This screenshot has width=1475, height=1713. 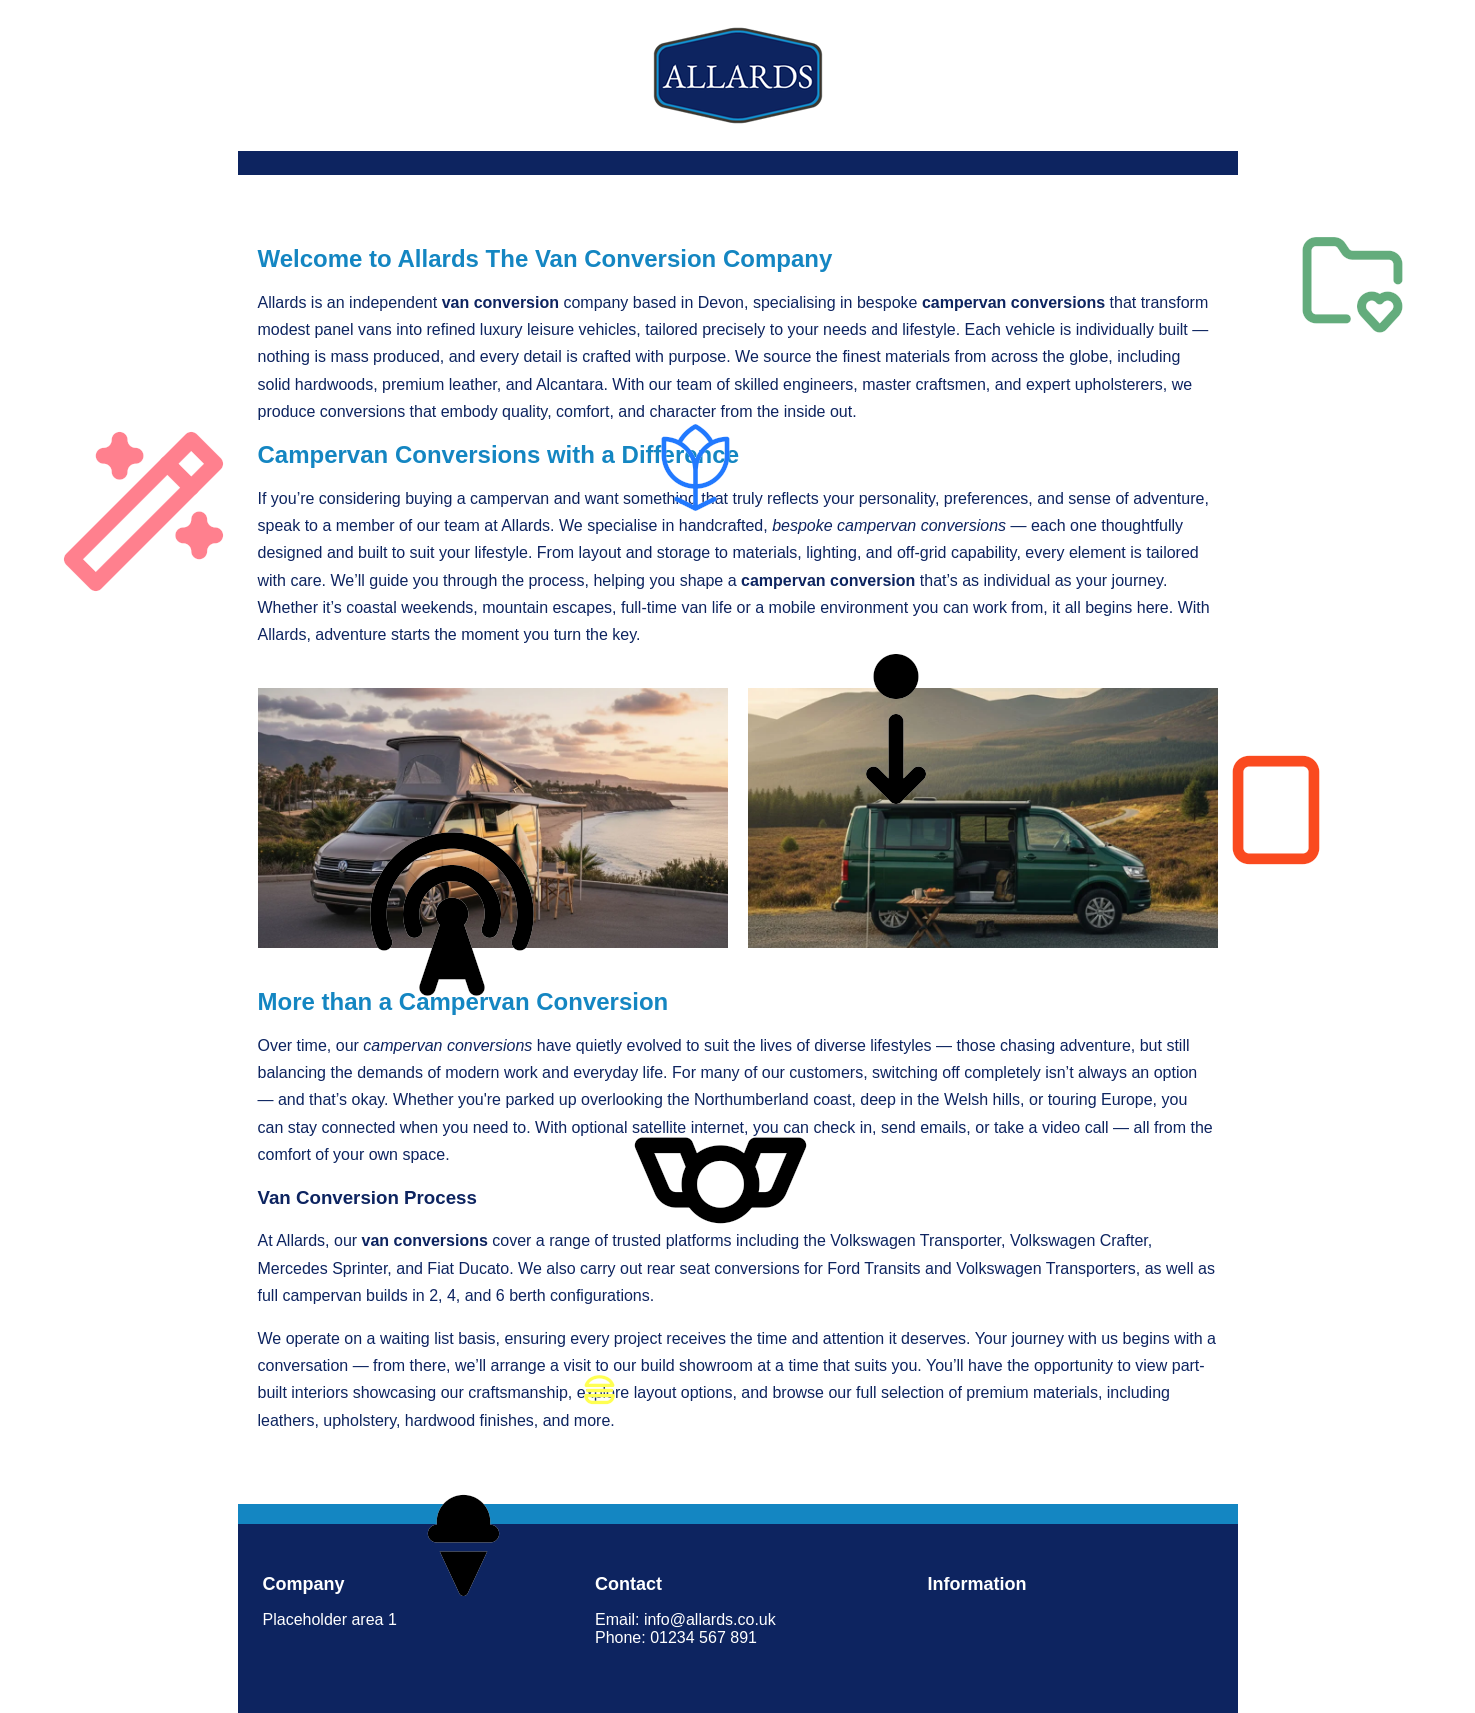 What do you see at coordinates (695, 467) in the screenshot?
I see `access garden or plant-related features` at bounding box center [695, 467].